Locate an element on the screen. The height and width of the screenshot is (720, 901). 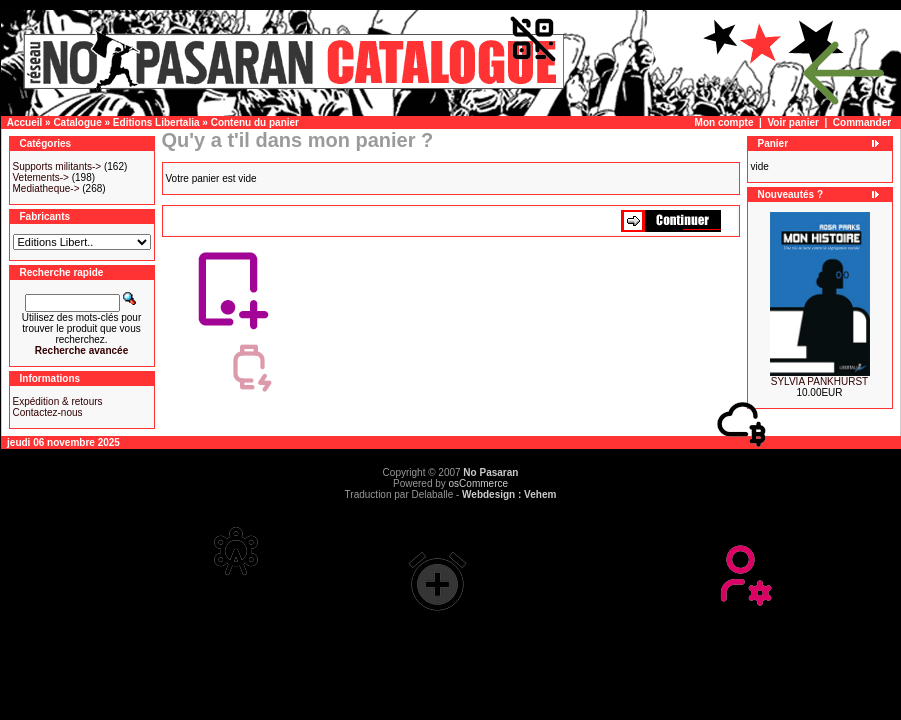
add a new alarm is located at coordinates (437, 581).